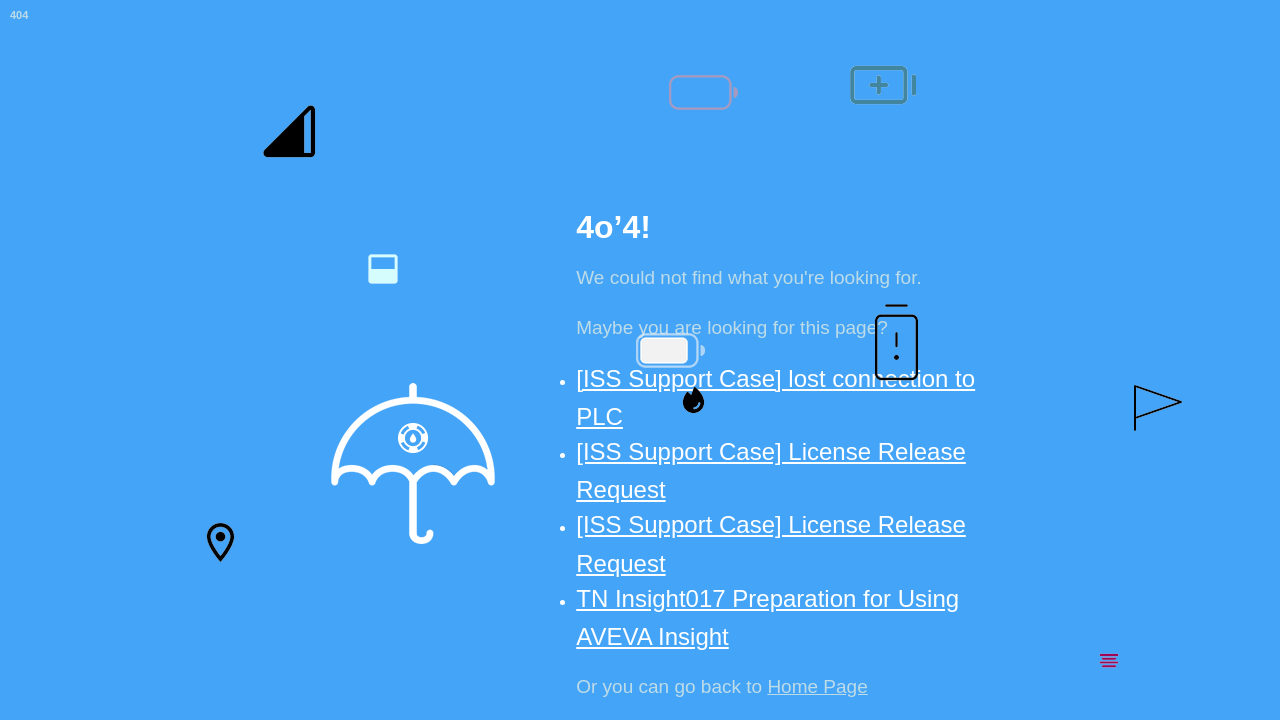 The height and width of the screenshot is (720, 1280). What do you see at coordinates (703, 92) in the screenshot?
I see `indicates battery is completely empty` at bounding box center [703, 92].